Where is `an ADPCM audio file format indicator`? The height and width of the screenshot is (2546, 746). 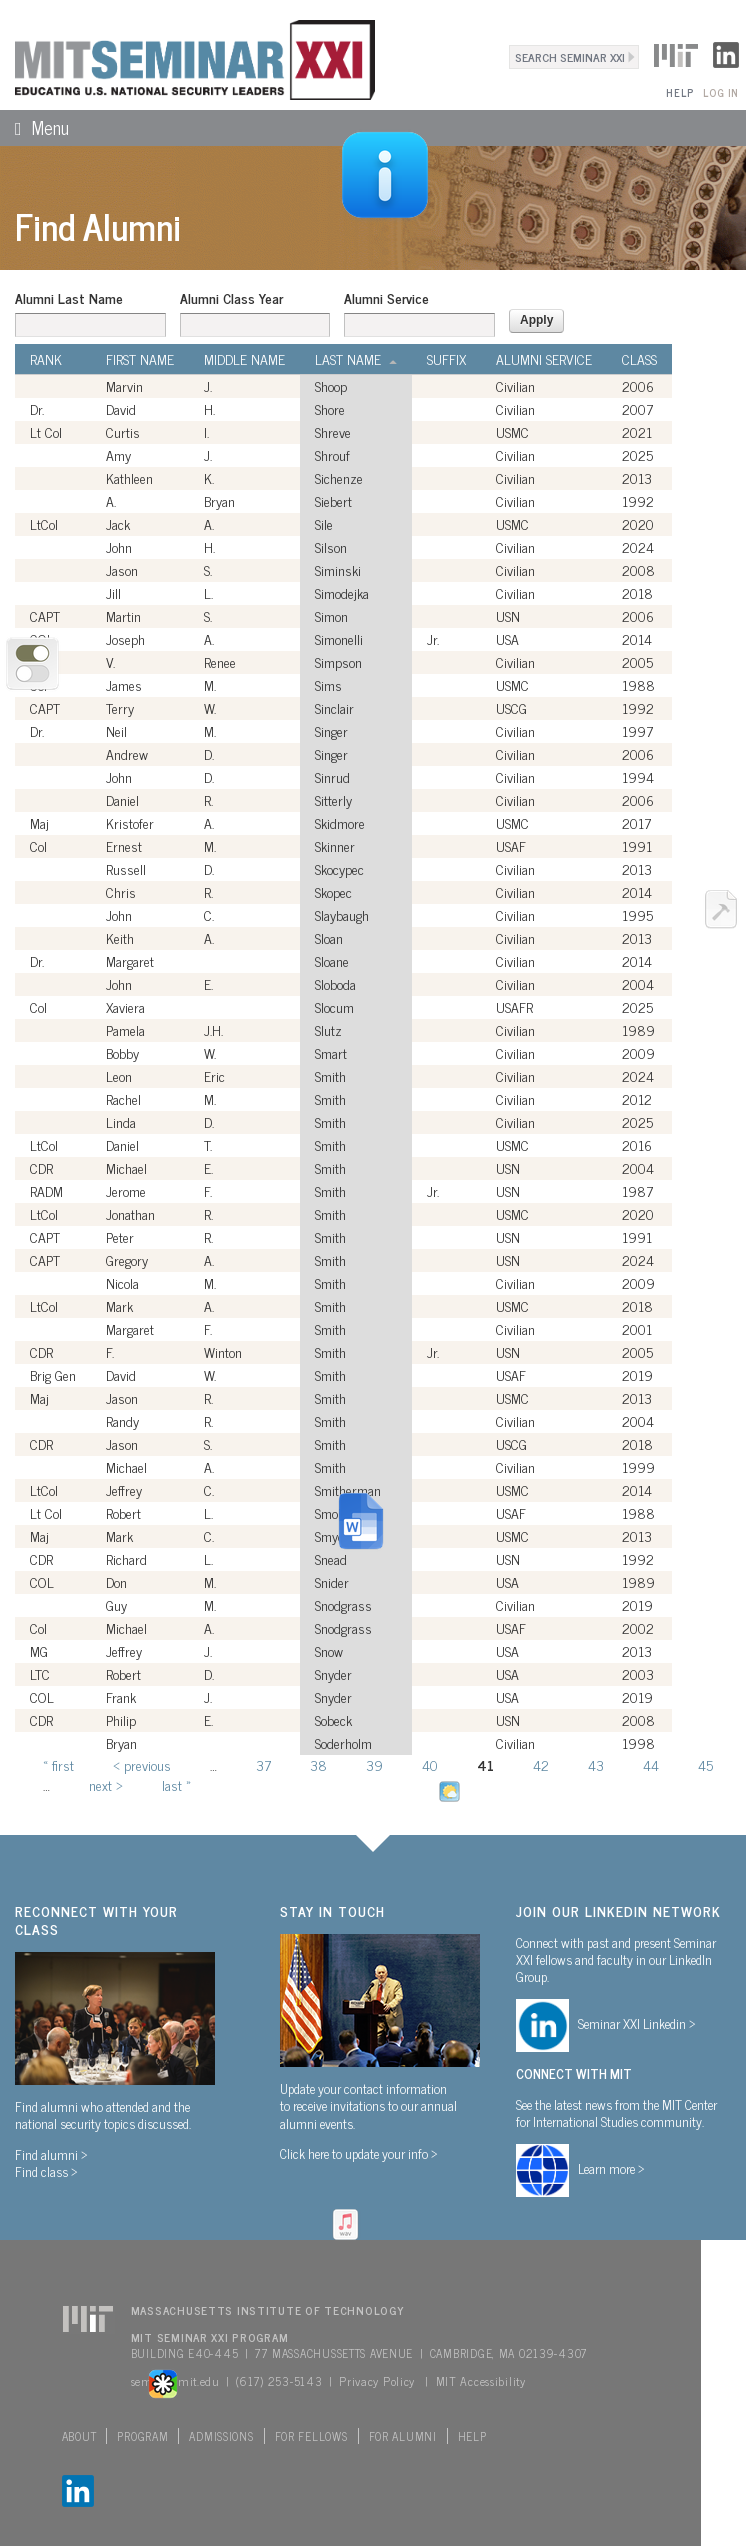 an ADPCM audio file format indicator is located at coordinates (345, 2224).